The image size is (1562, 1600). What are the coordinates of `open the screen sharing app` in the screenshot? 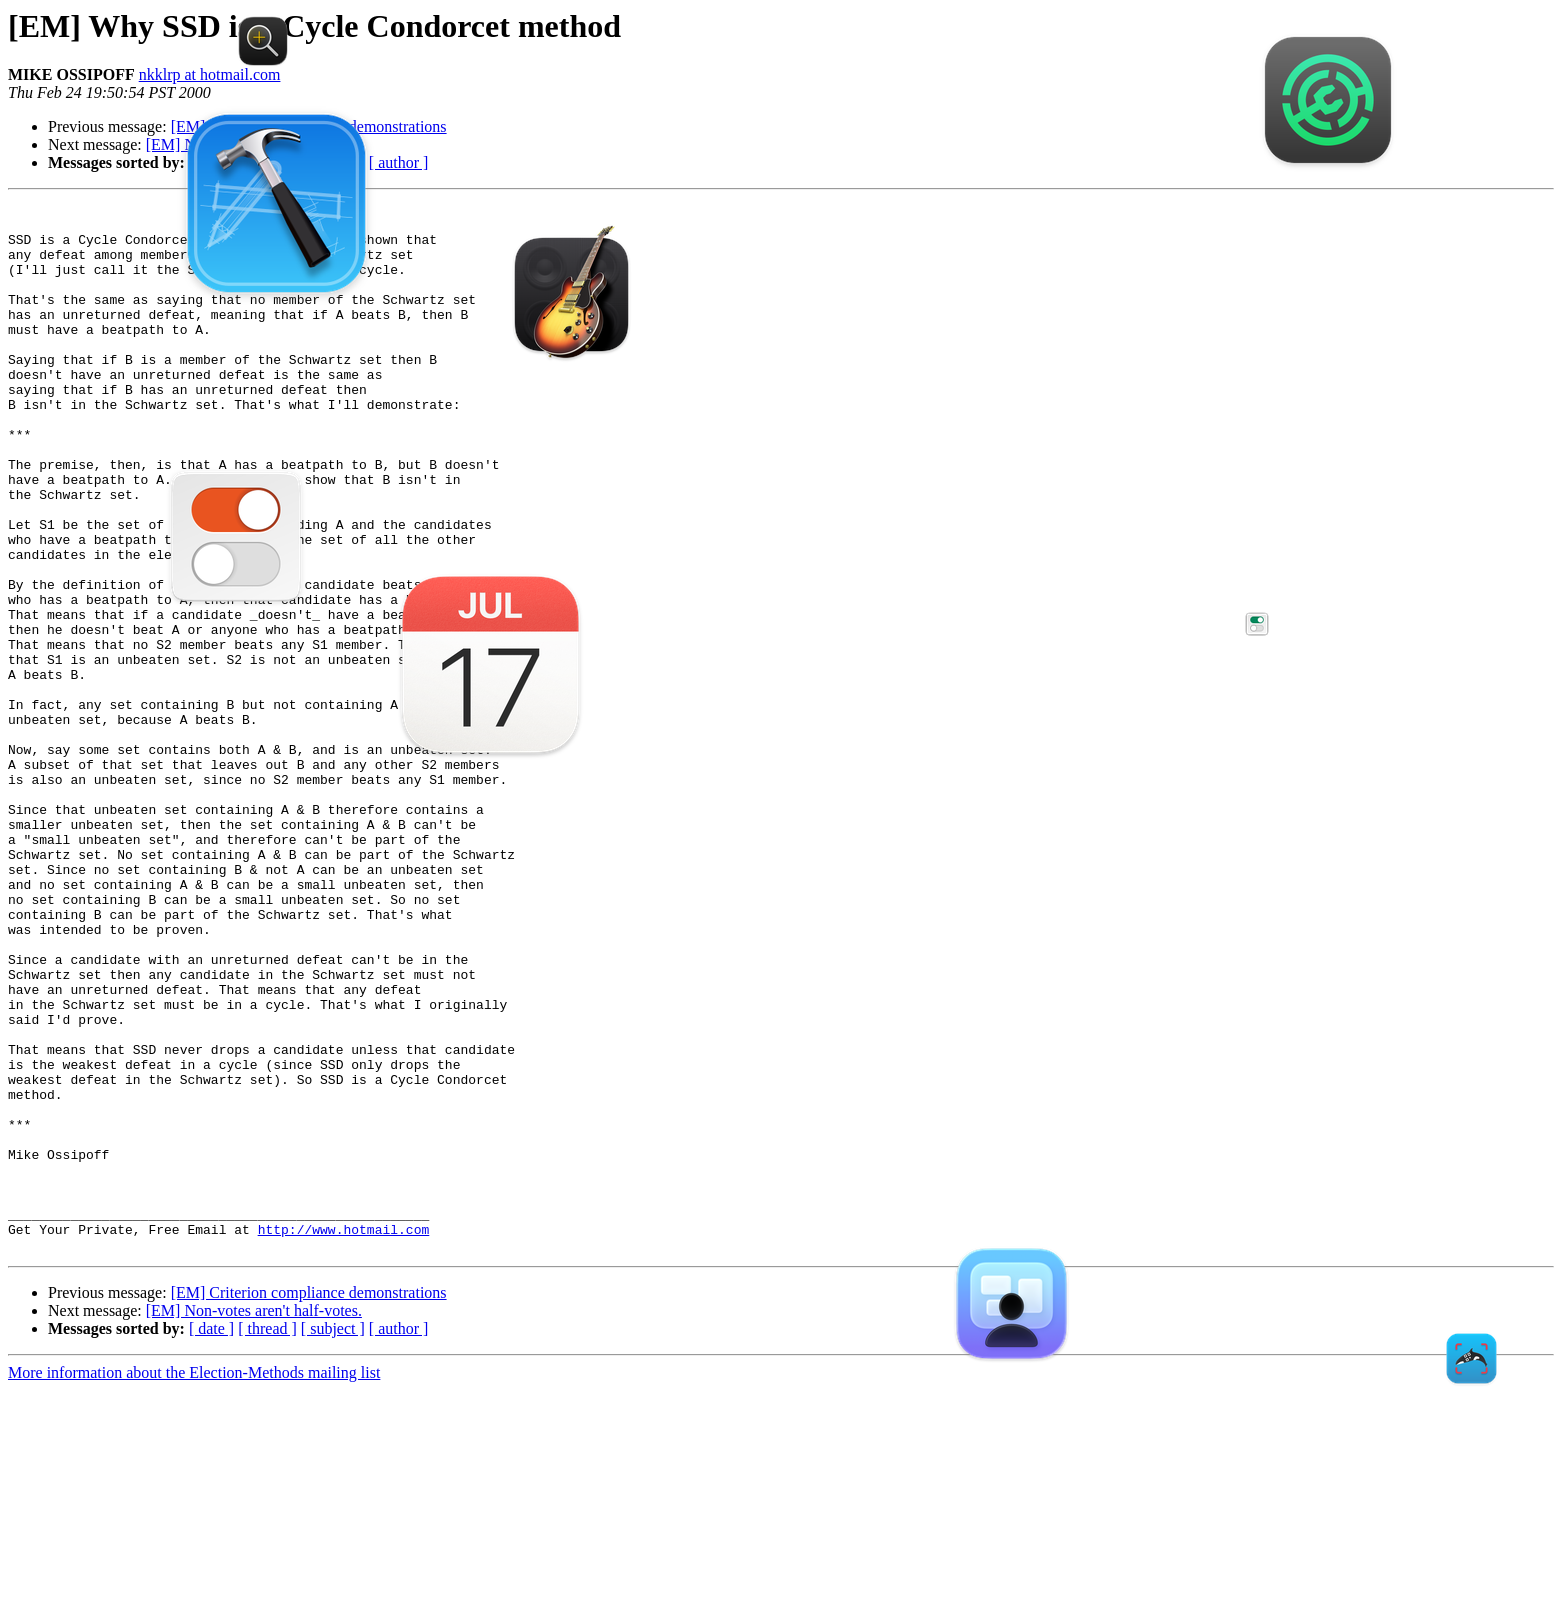 It's located at (1011, 1303).